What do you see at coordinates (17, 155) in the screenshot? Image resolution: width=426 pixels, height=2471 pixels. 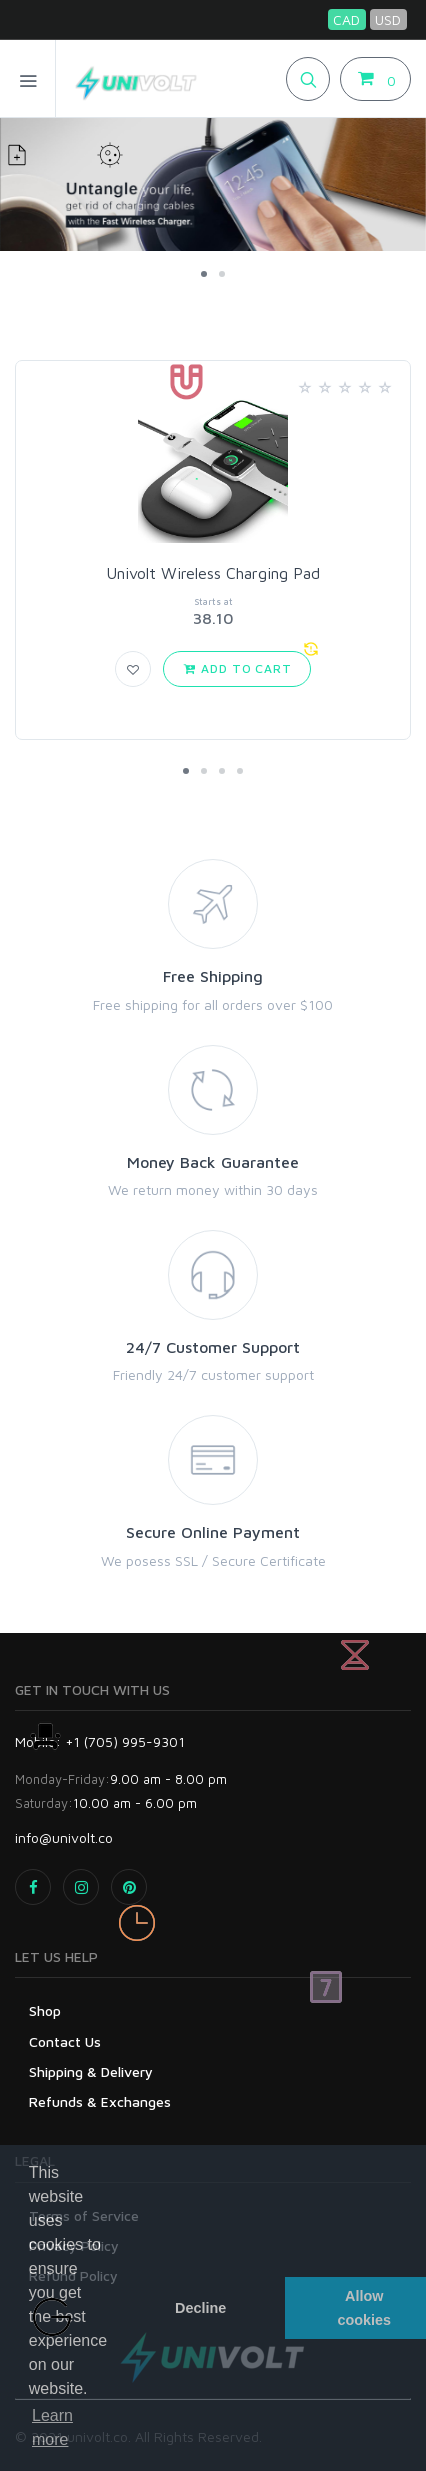 I see `create a new file` at bounding box center [17, 155].